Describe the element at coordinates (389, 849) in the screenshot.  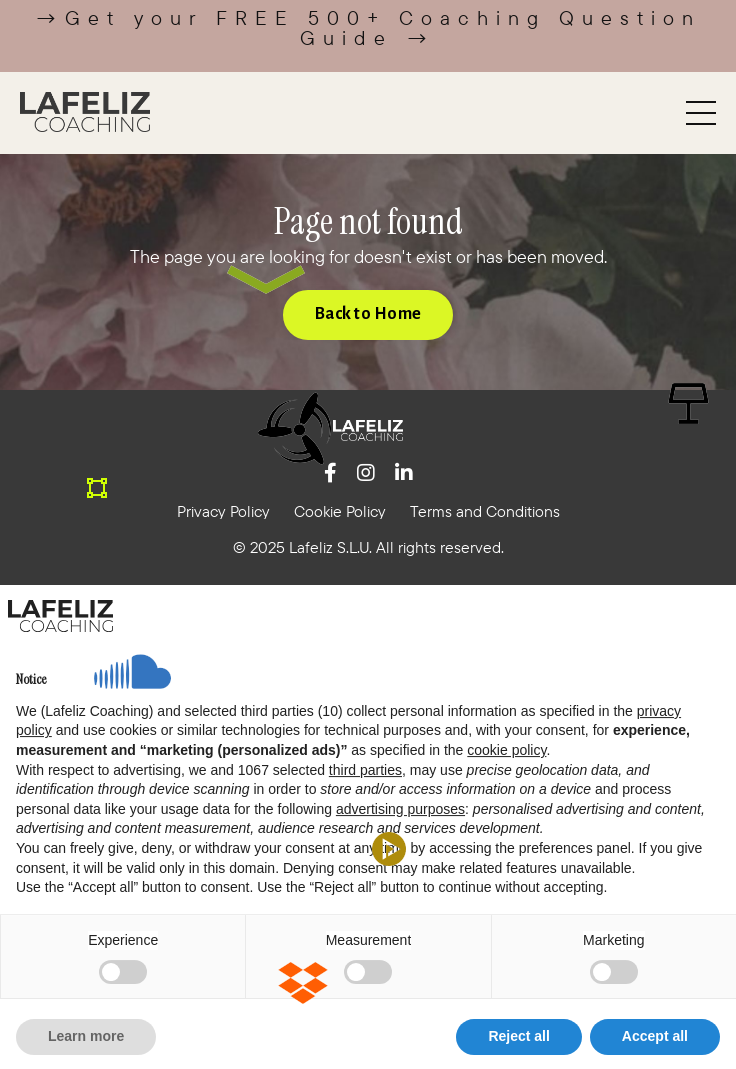
I see `open the NewPipe app` at that location.